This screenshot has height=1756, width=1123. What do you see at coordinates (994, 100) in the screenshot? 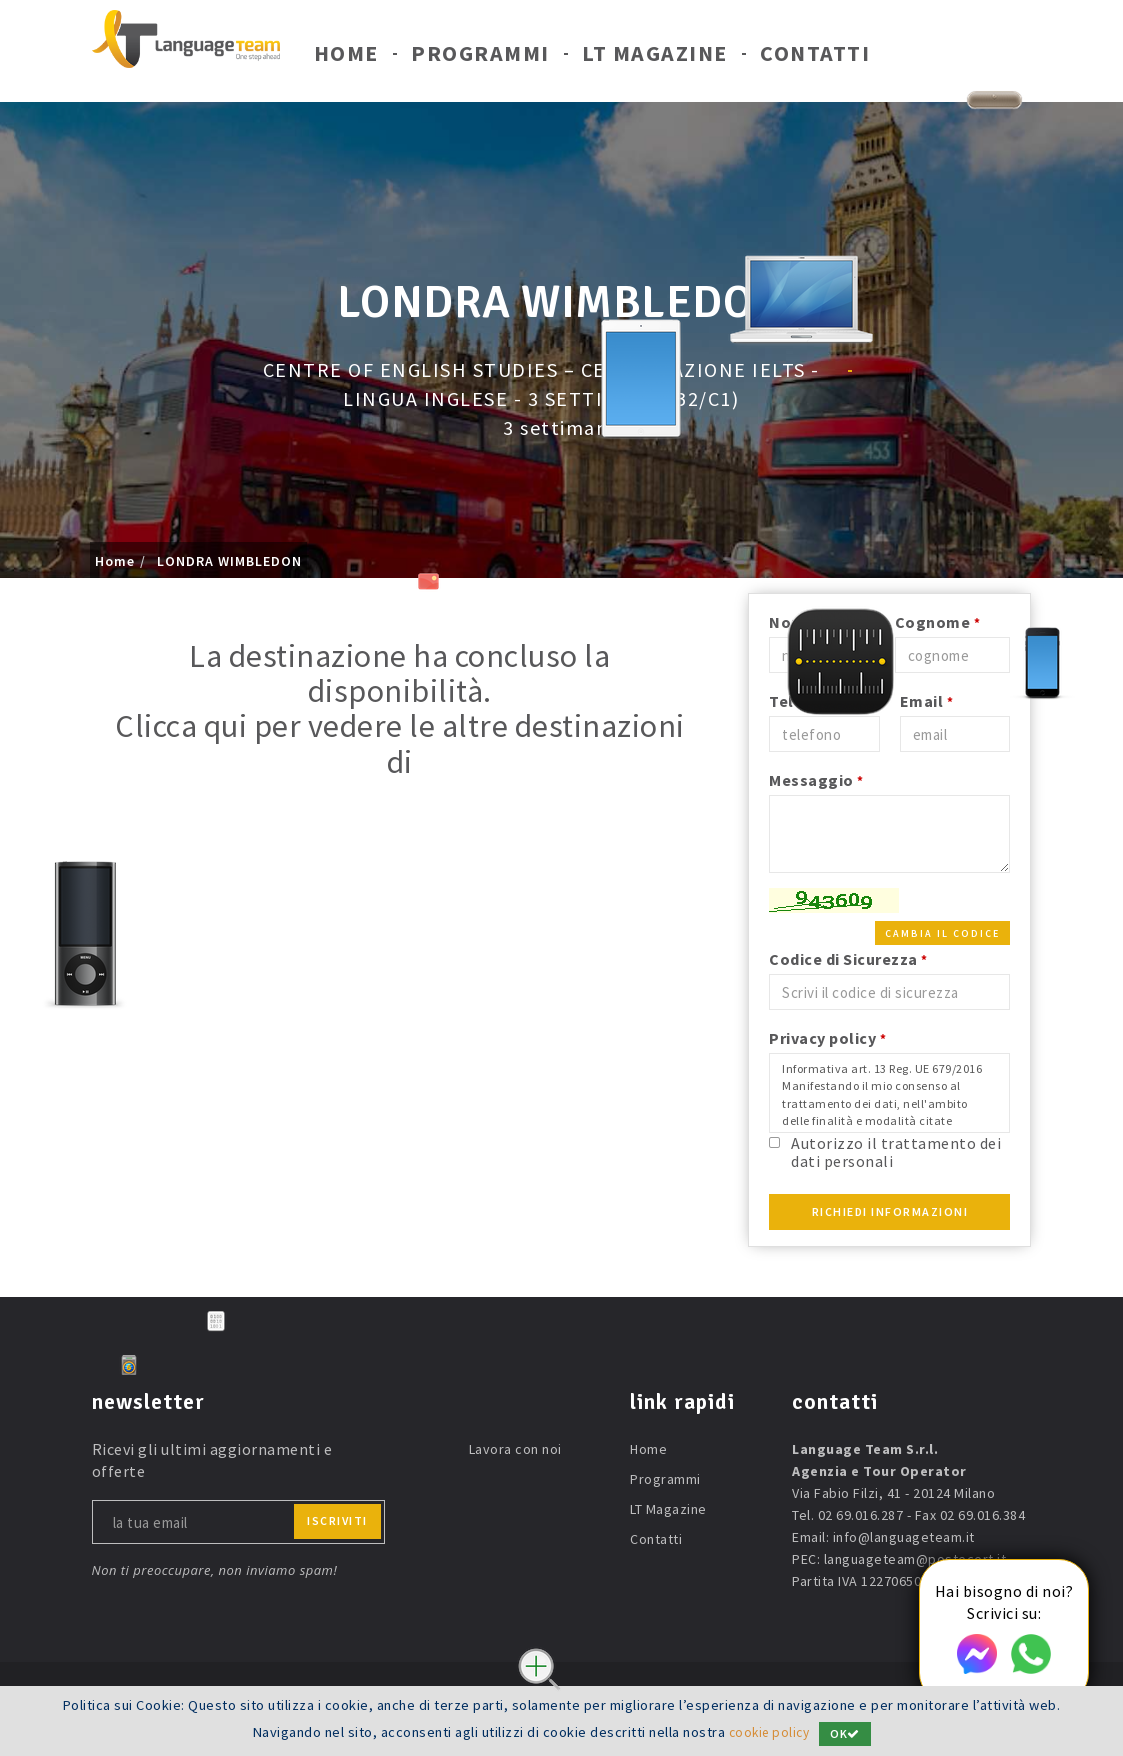
I see `beats pill speaker in champagne color` at bounding box center [994, 100].